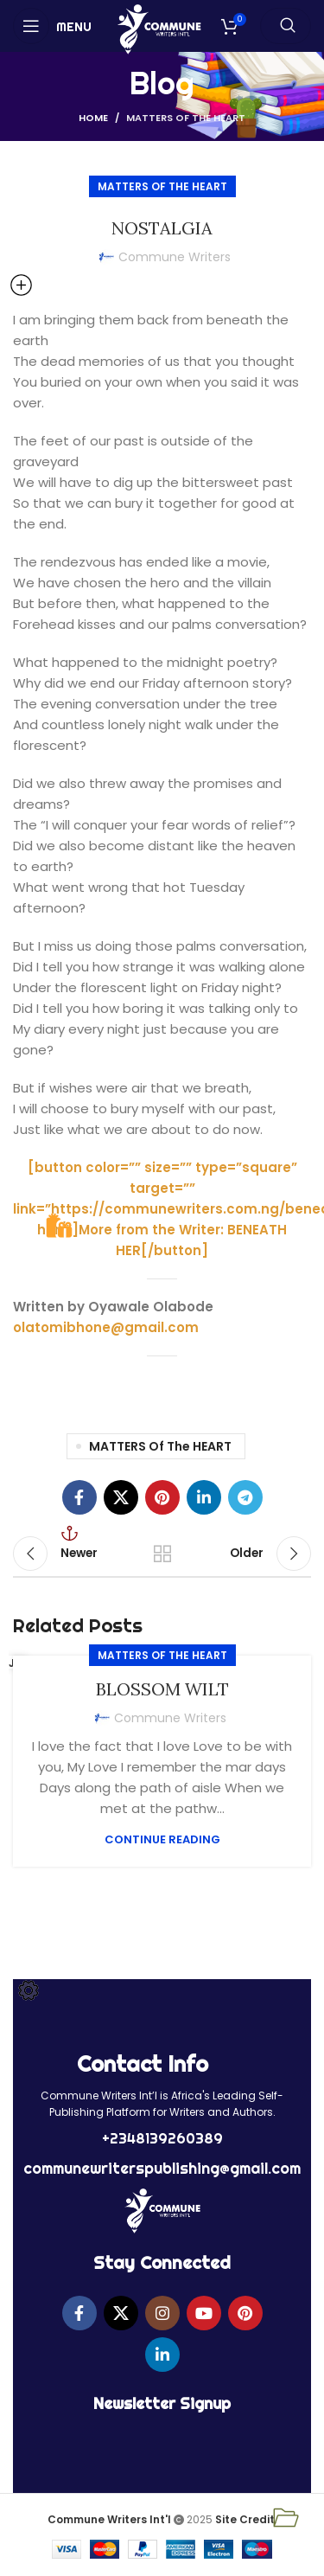 The height and width of the screenshot is (2576, 324). Describe the element at coordinates (21, 285) in the screenshot. I see `add a new item` at that location.